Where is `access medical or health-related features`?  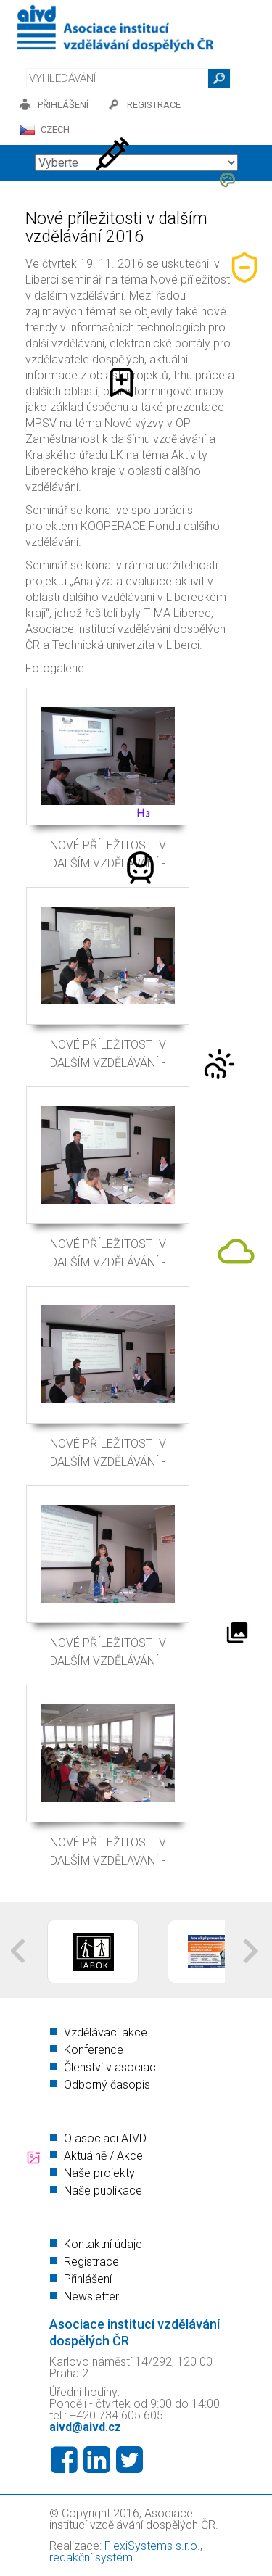 access medical or health-related features is located at coordinates (112, 154).